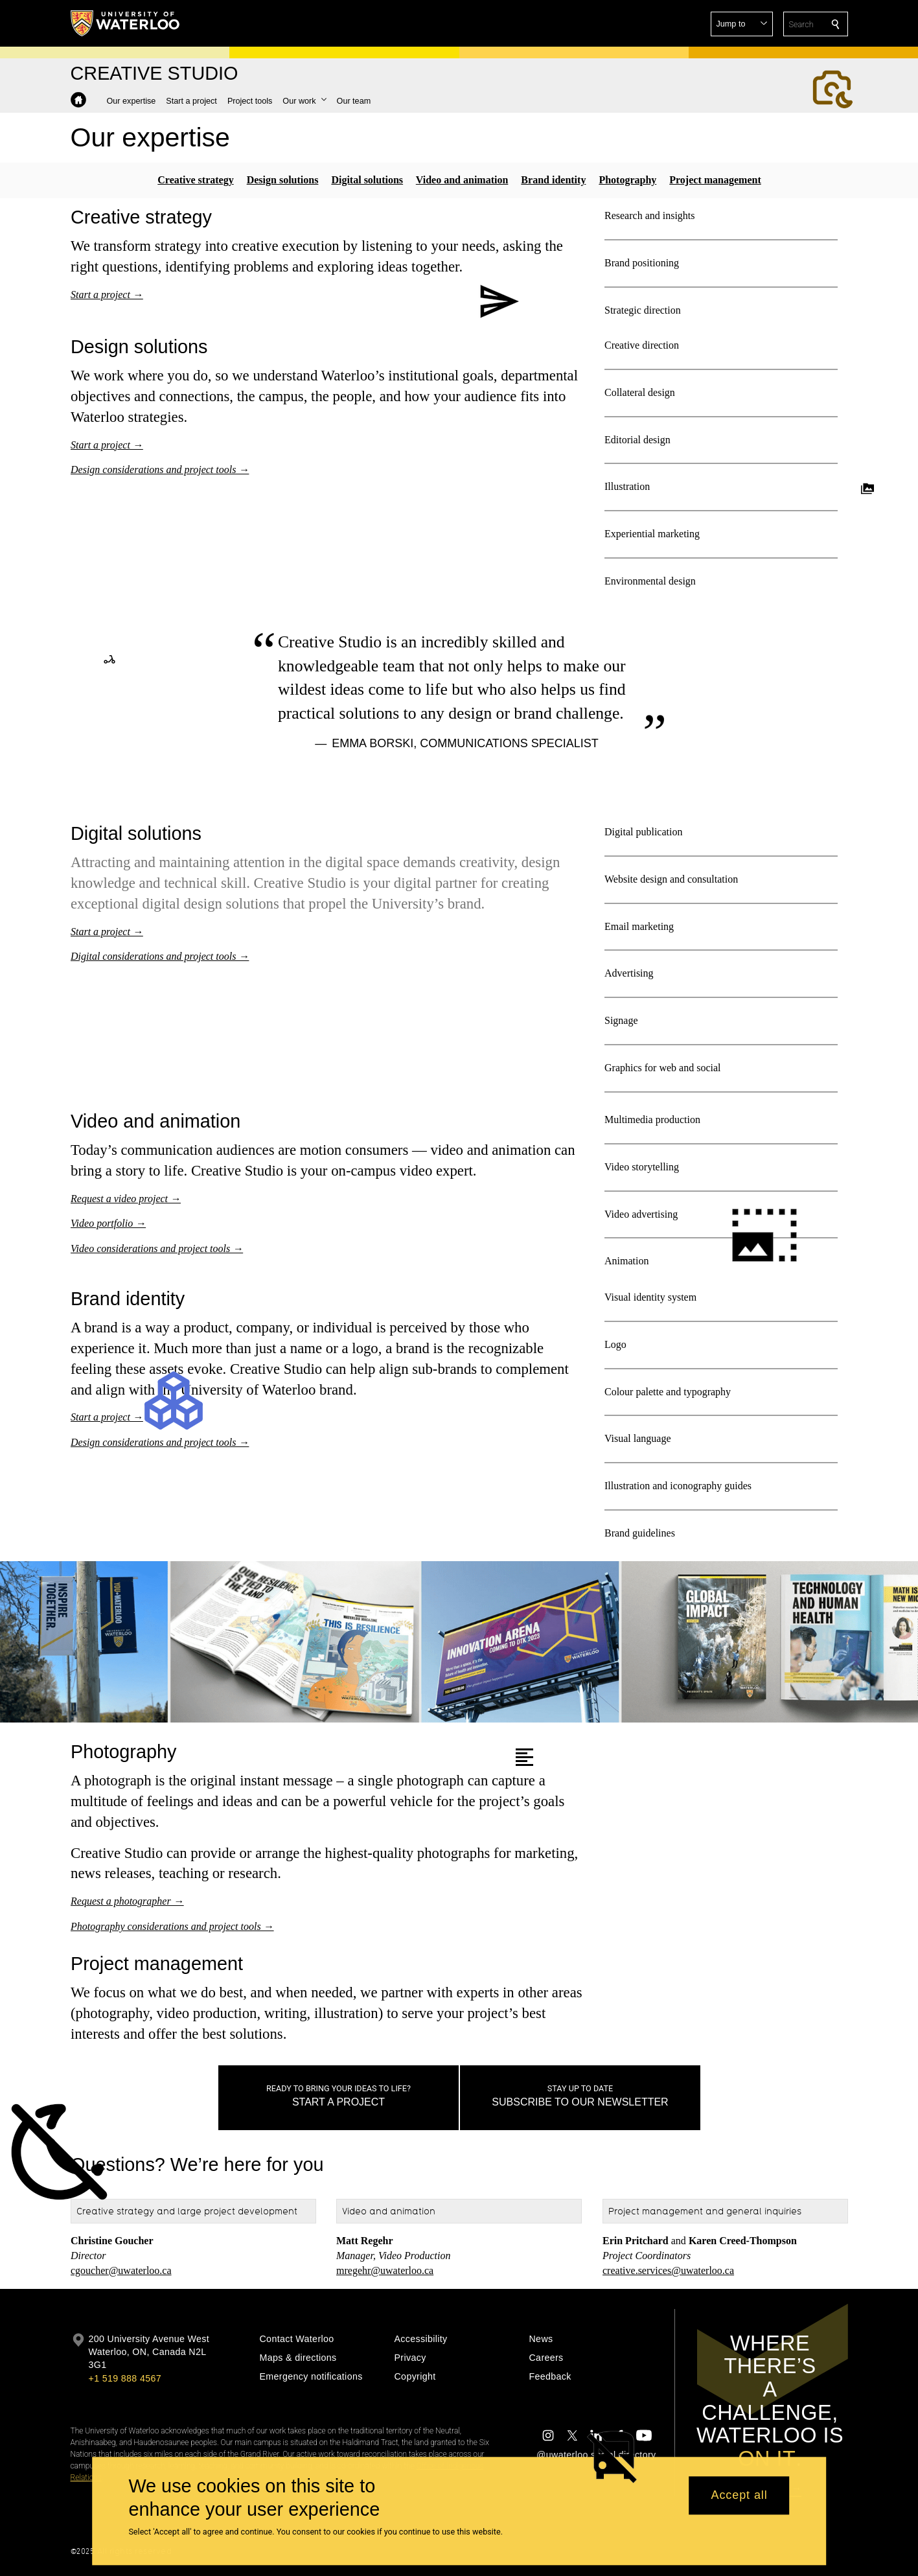  What do you see at coordinates (614, 2456) in the screenshot?
I see `no transfer available at this stop` at bounding box center [614, 2456].